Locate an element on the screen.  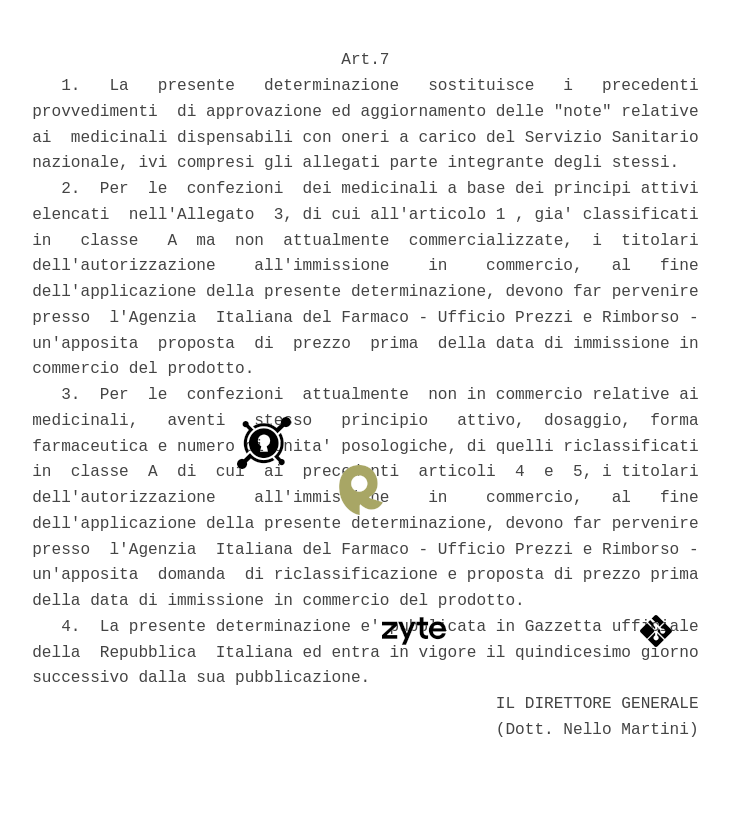
open git for windows application is located at coordinates (656, 631).